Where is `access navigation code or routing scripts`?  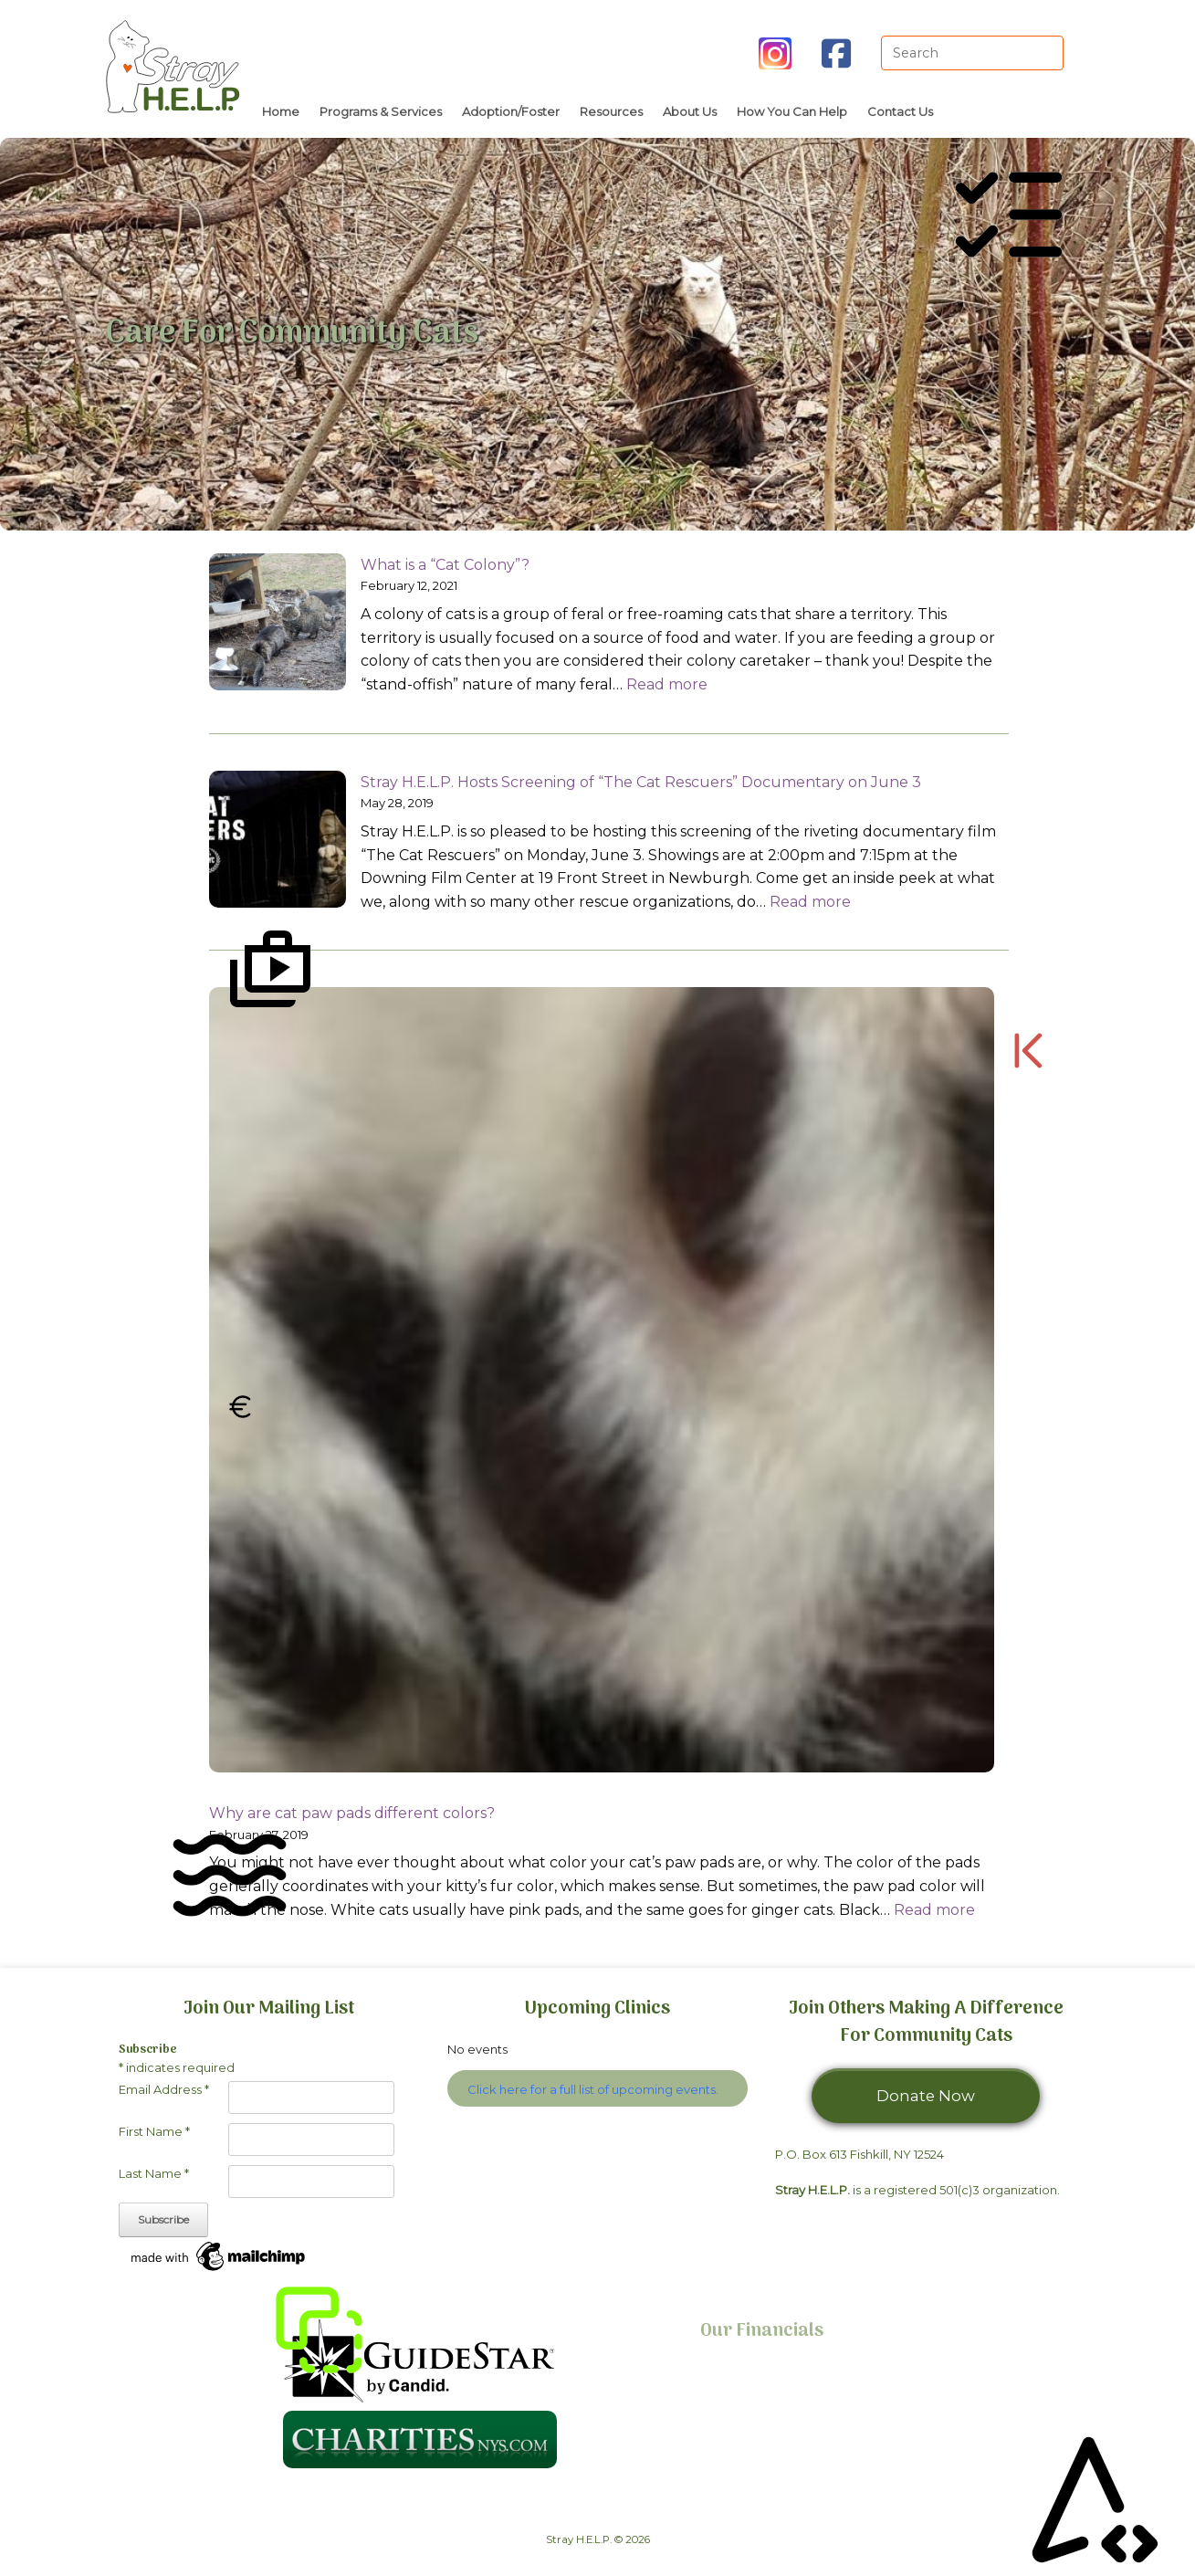 access navigation code or routing scripts is located at coordinates (1088, 2499).